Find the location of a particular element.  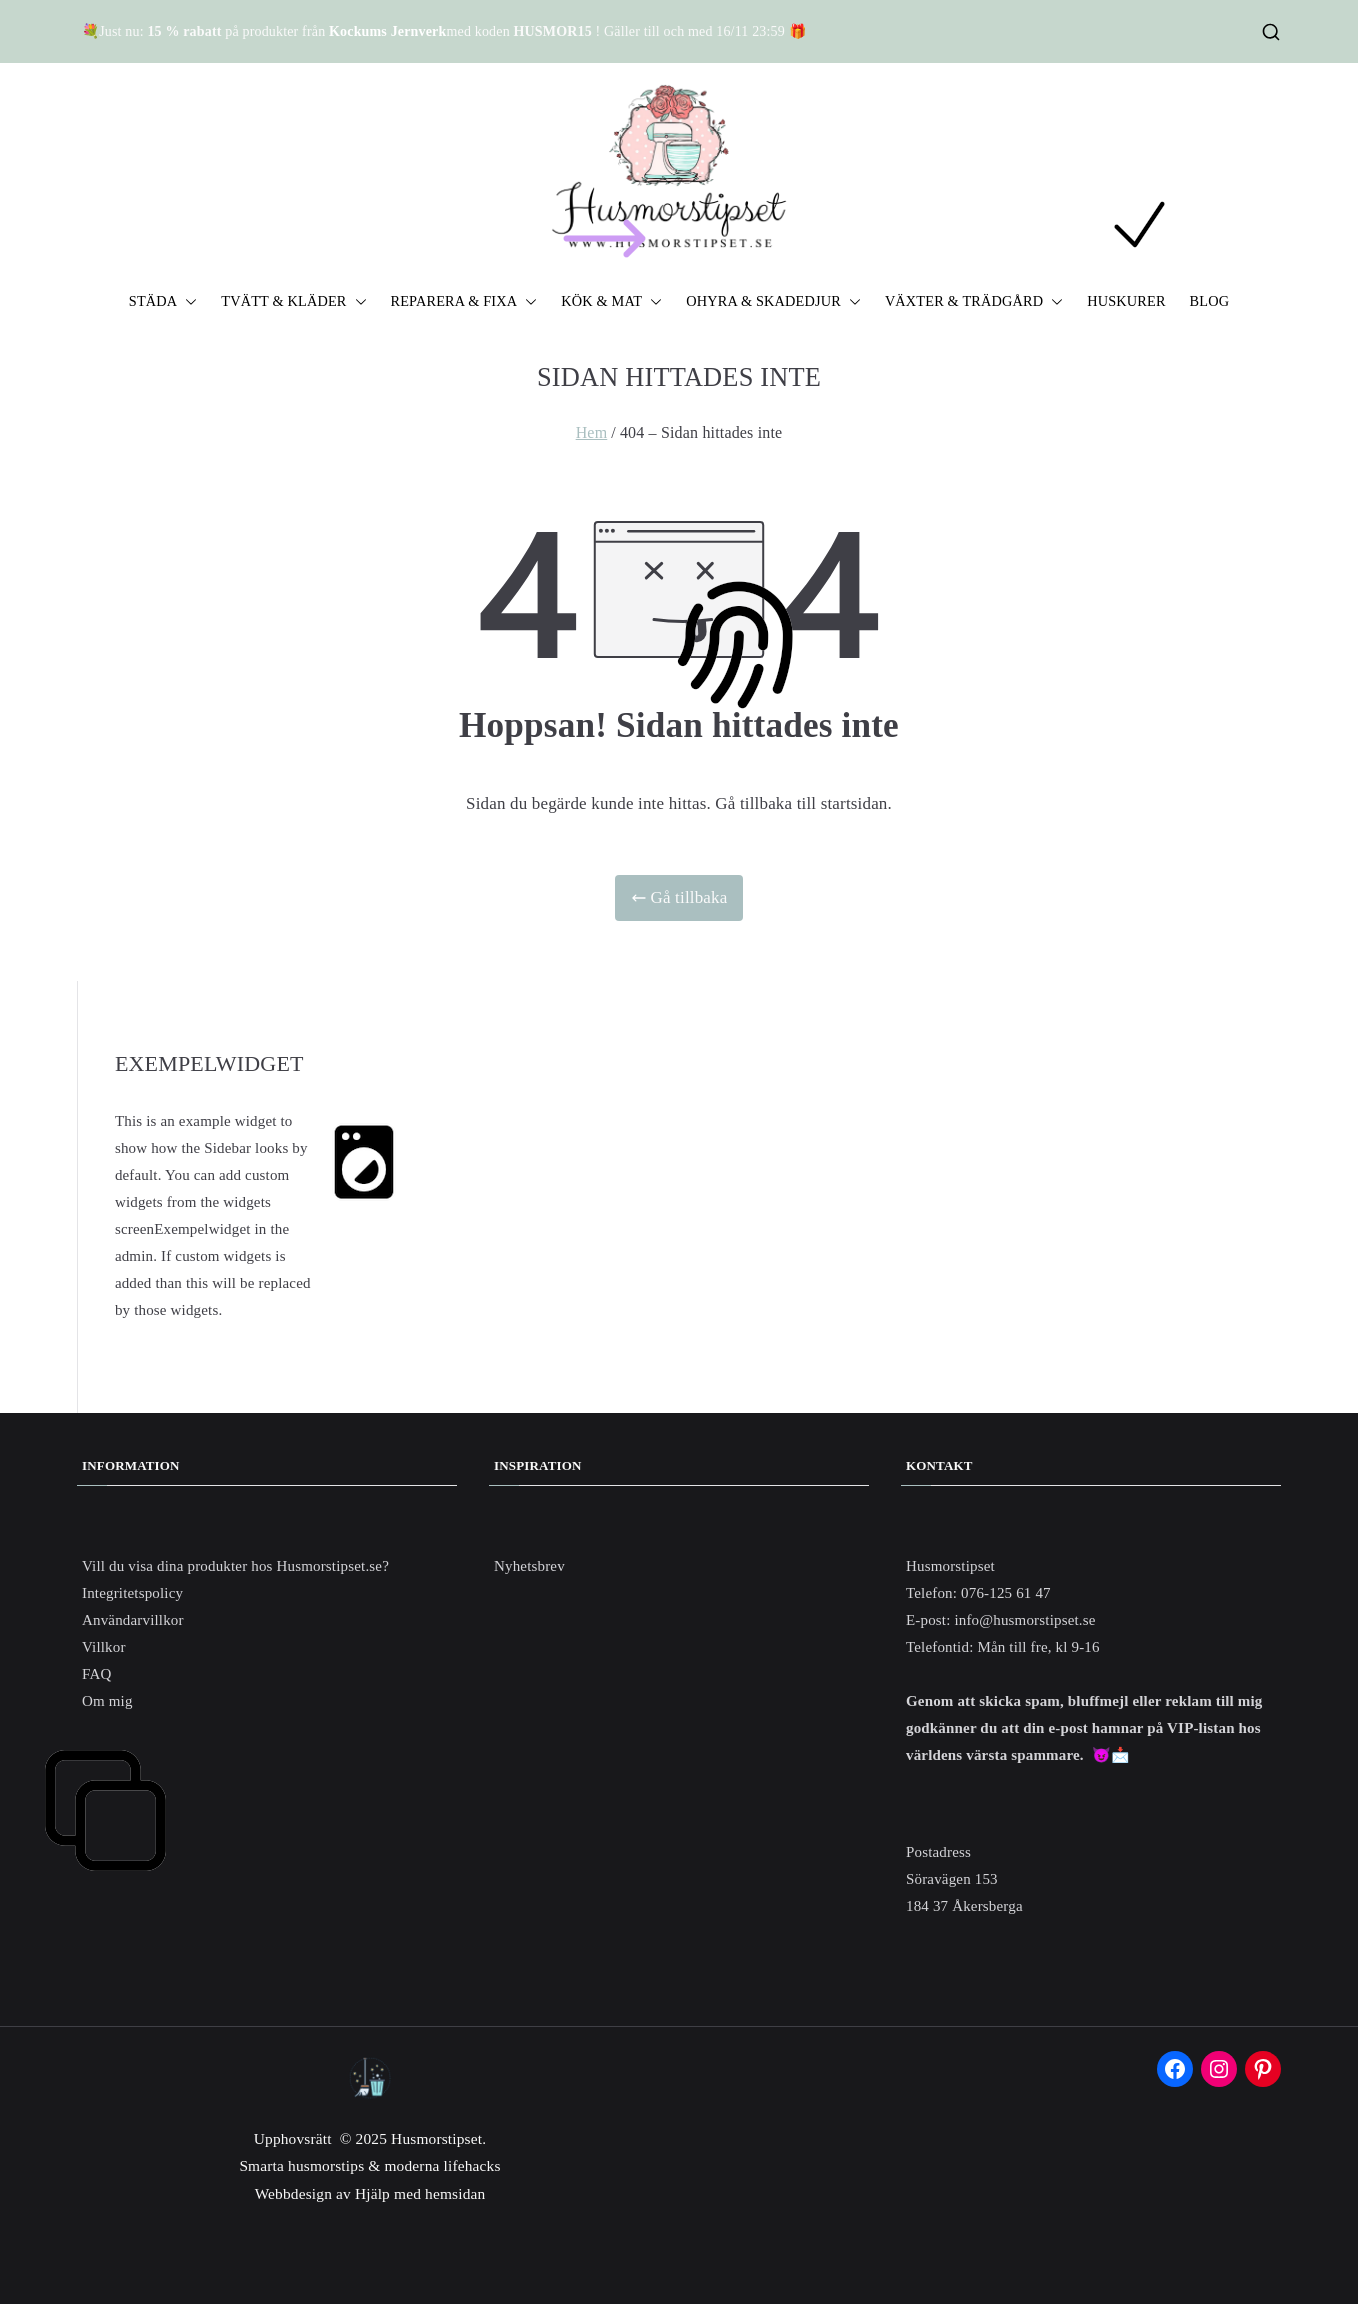

authenticate with fingerprint is located at coordinates (739, 645).